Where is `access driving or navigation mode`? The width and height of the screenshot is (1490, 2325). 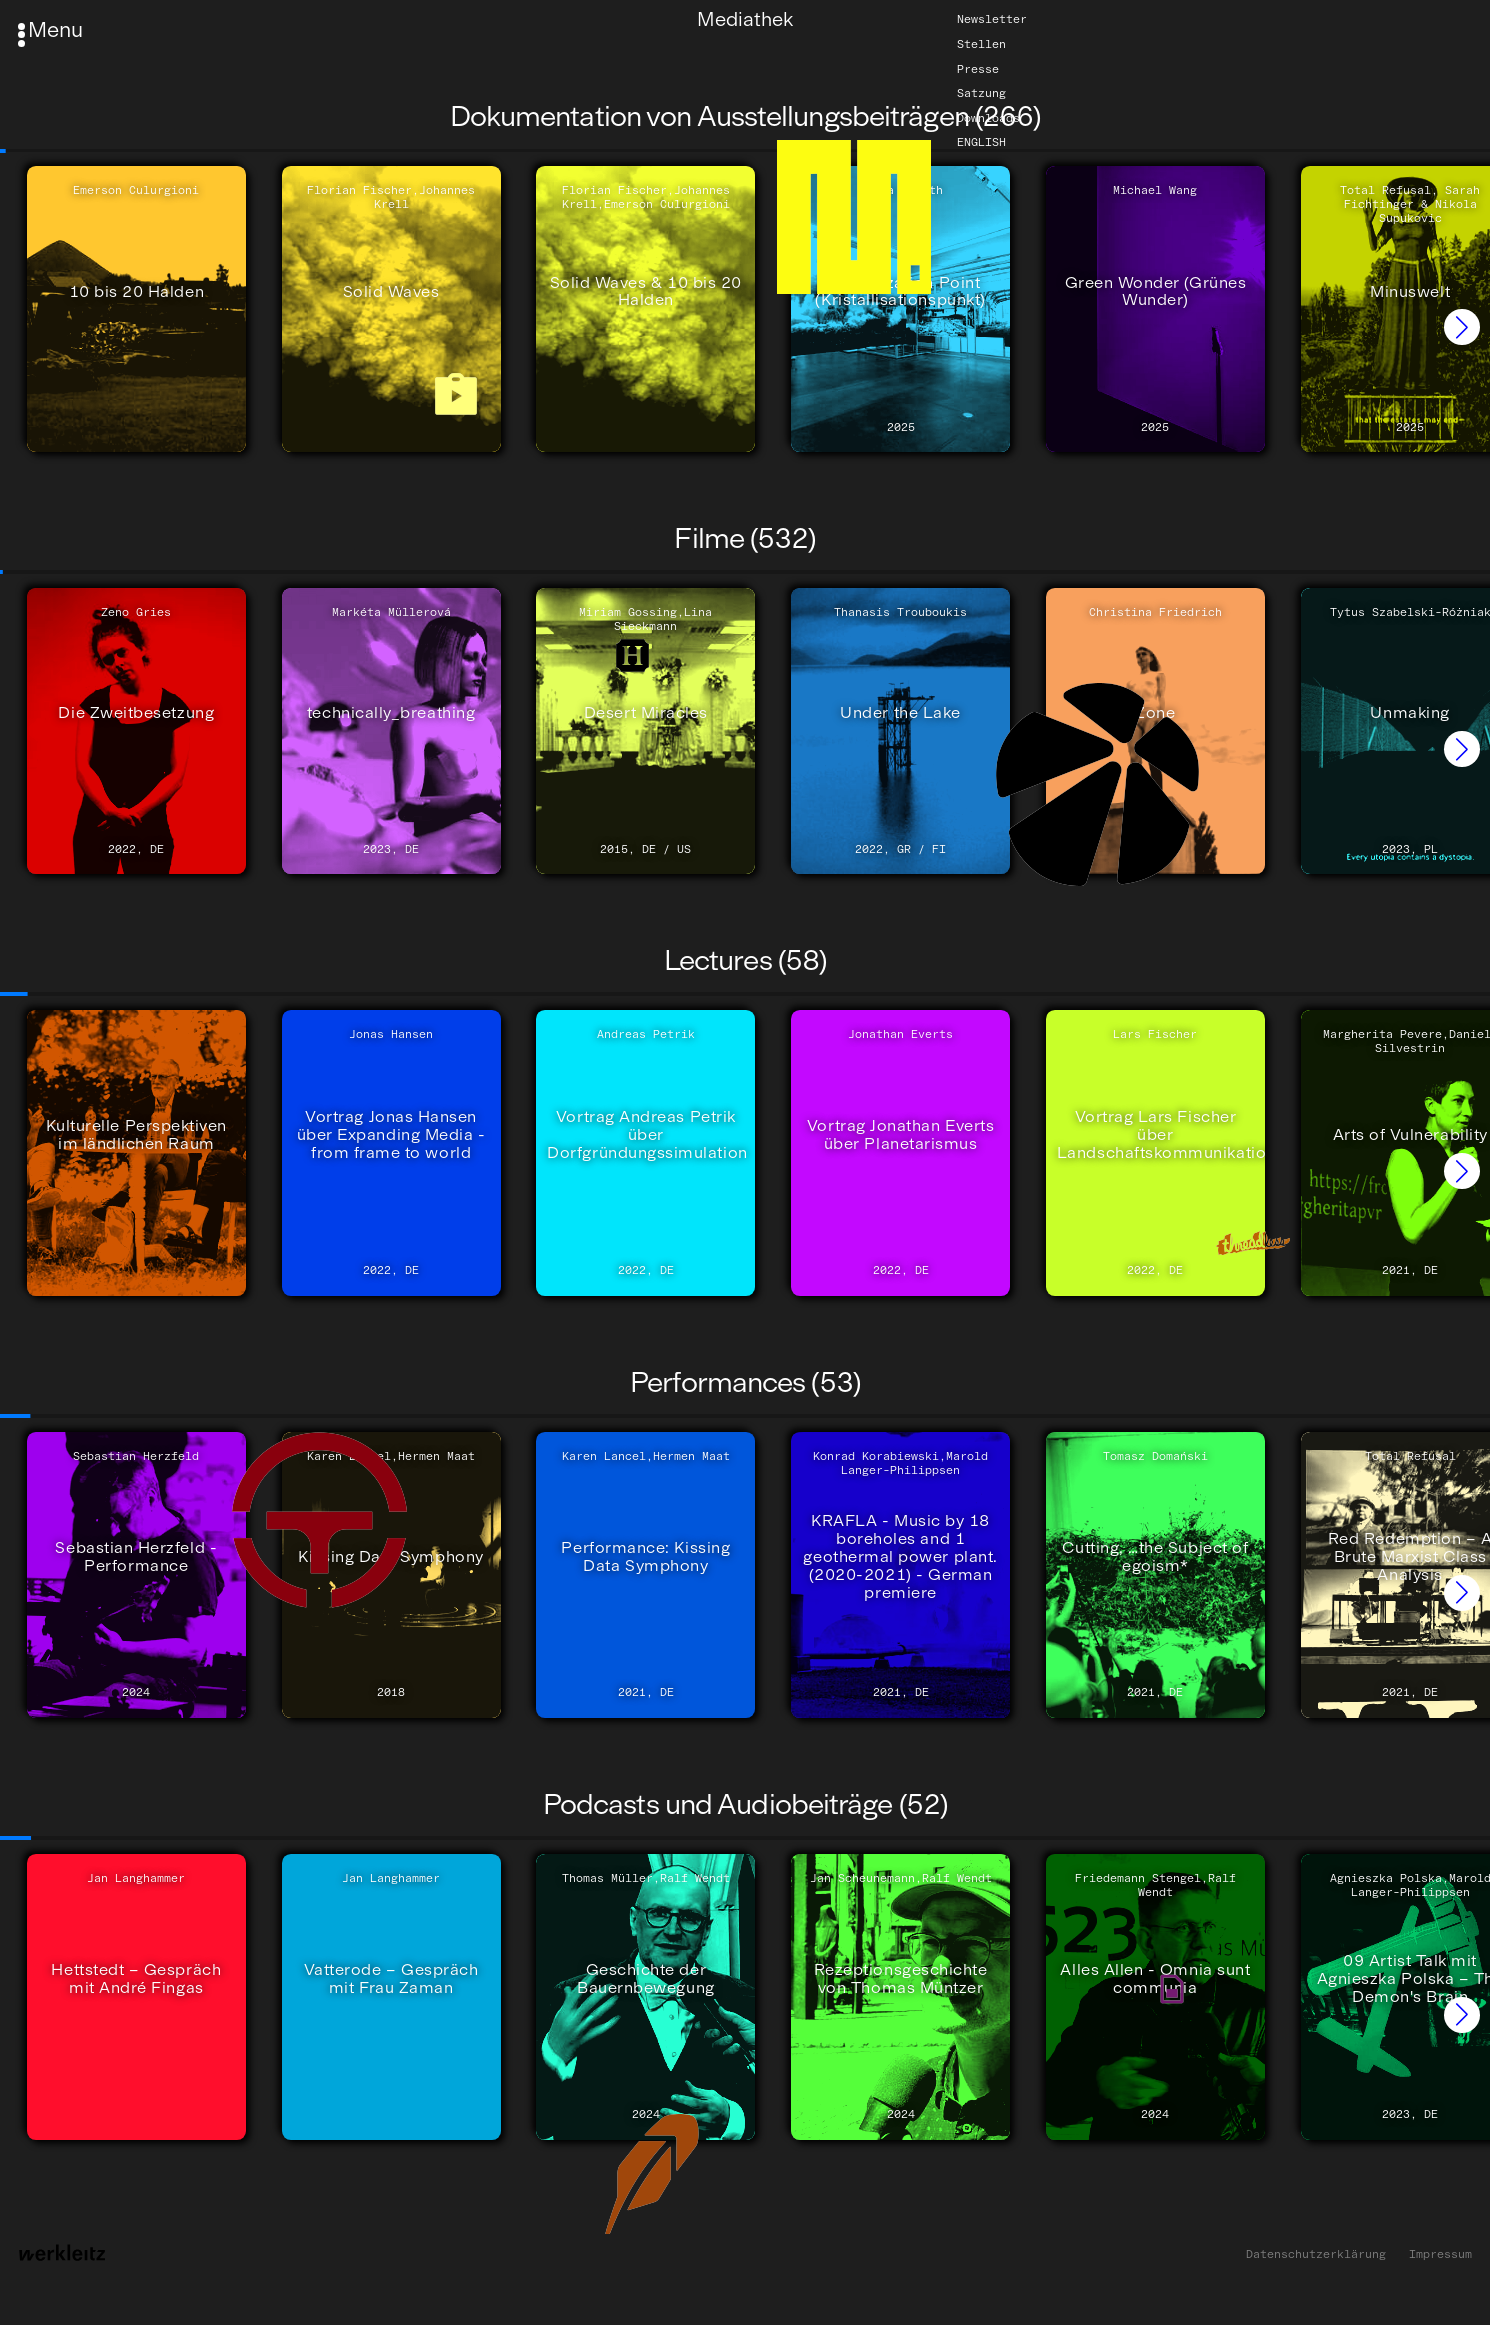 access driving or navigation mode is located at coordinates (319, 1520).